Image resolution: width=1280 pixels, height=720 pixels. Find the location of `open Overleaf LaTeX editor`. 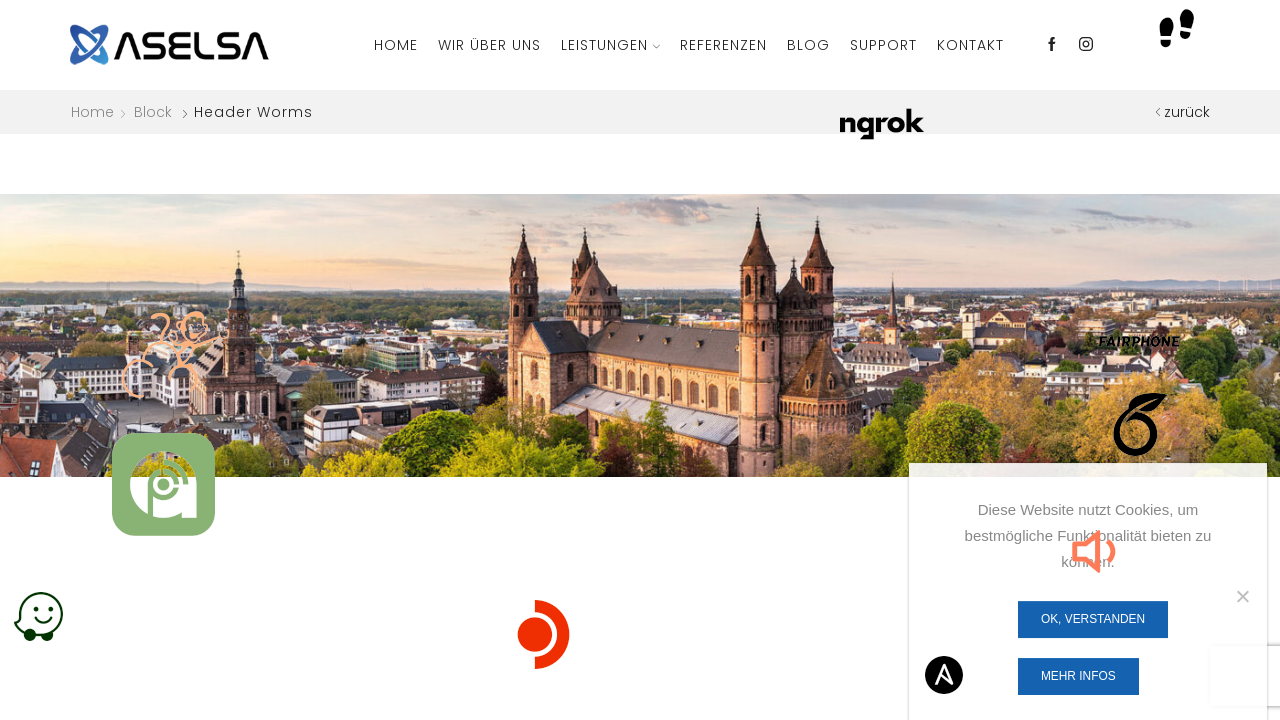

open Overleaf LaTeX editor is located at coordinates (1140, 424).